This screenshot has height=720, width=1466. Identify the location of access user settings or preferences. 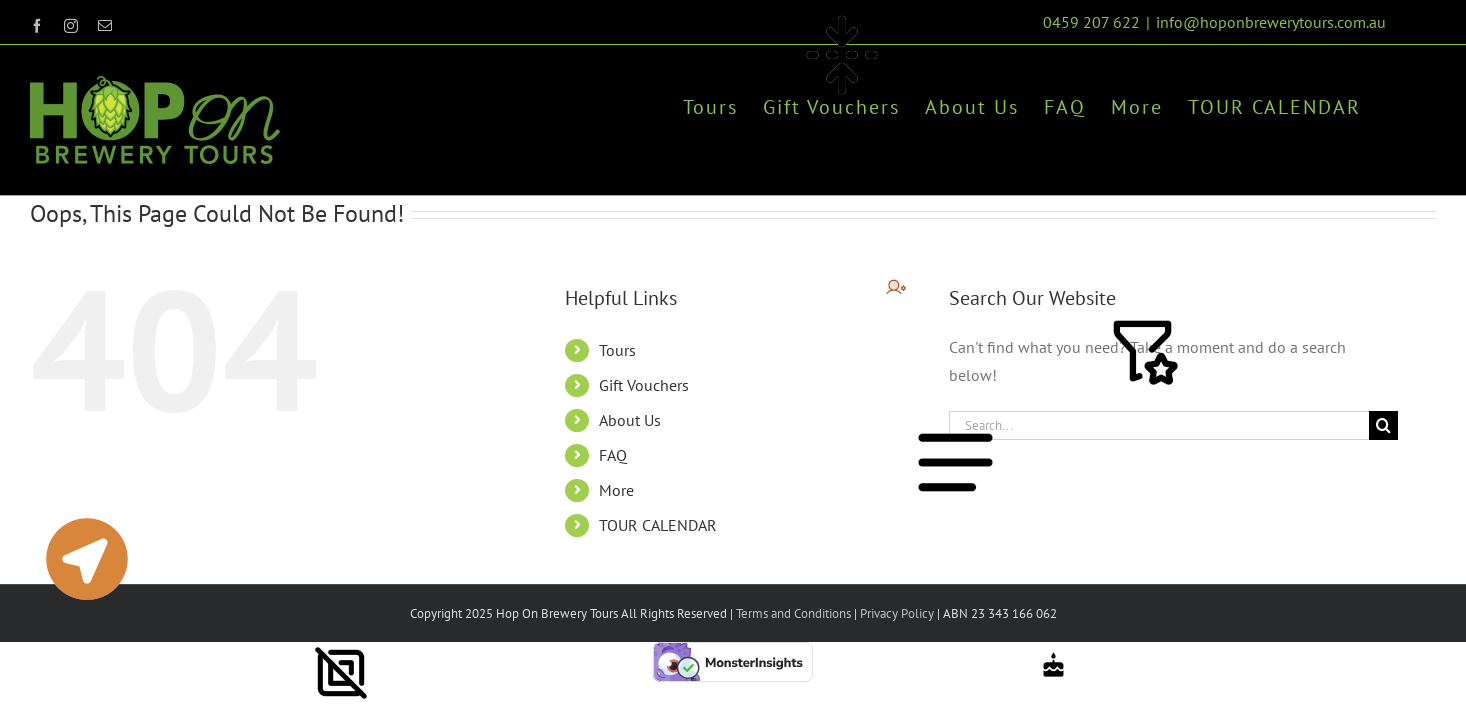
(895, 287).